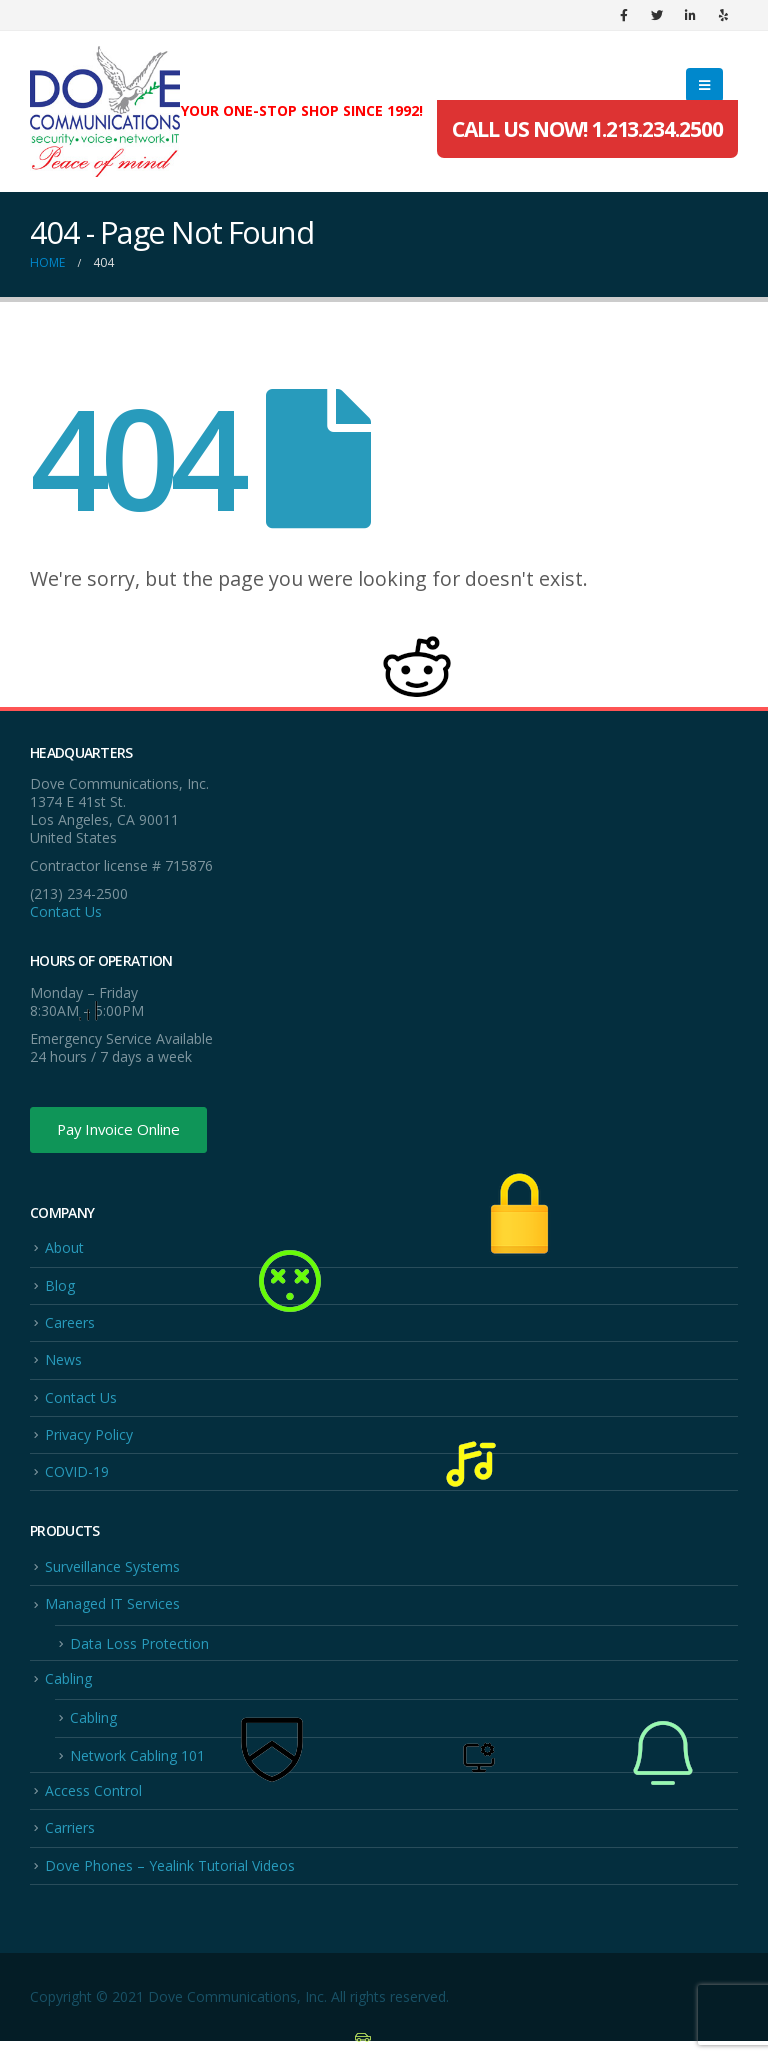  What do you see at coordinates (363, 2037) in the screenshot?
I see `access vehicle or car-related settings` at bounding box center [363, 2037].